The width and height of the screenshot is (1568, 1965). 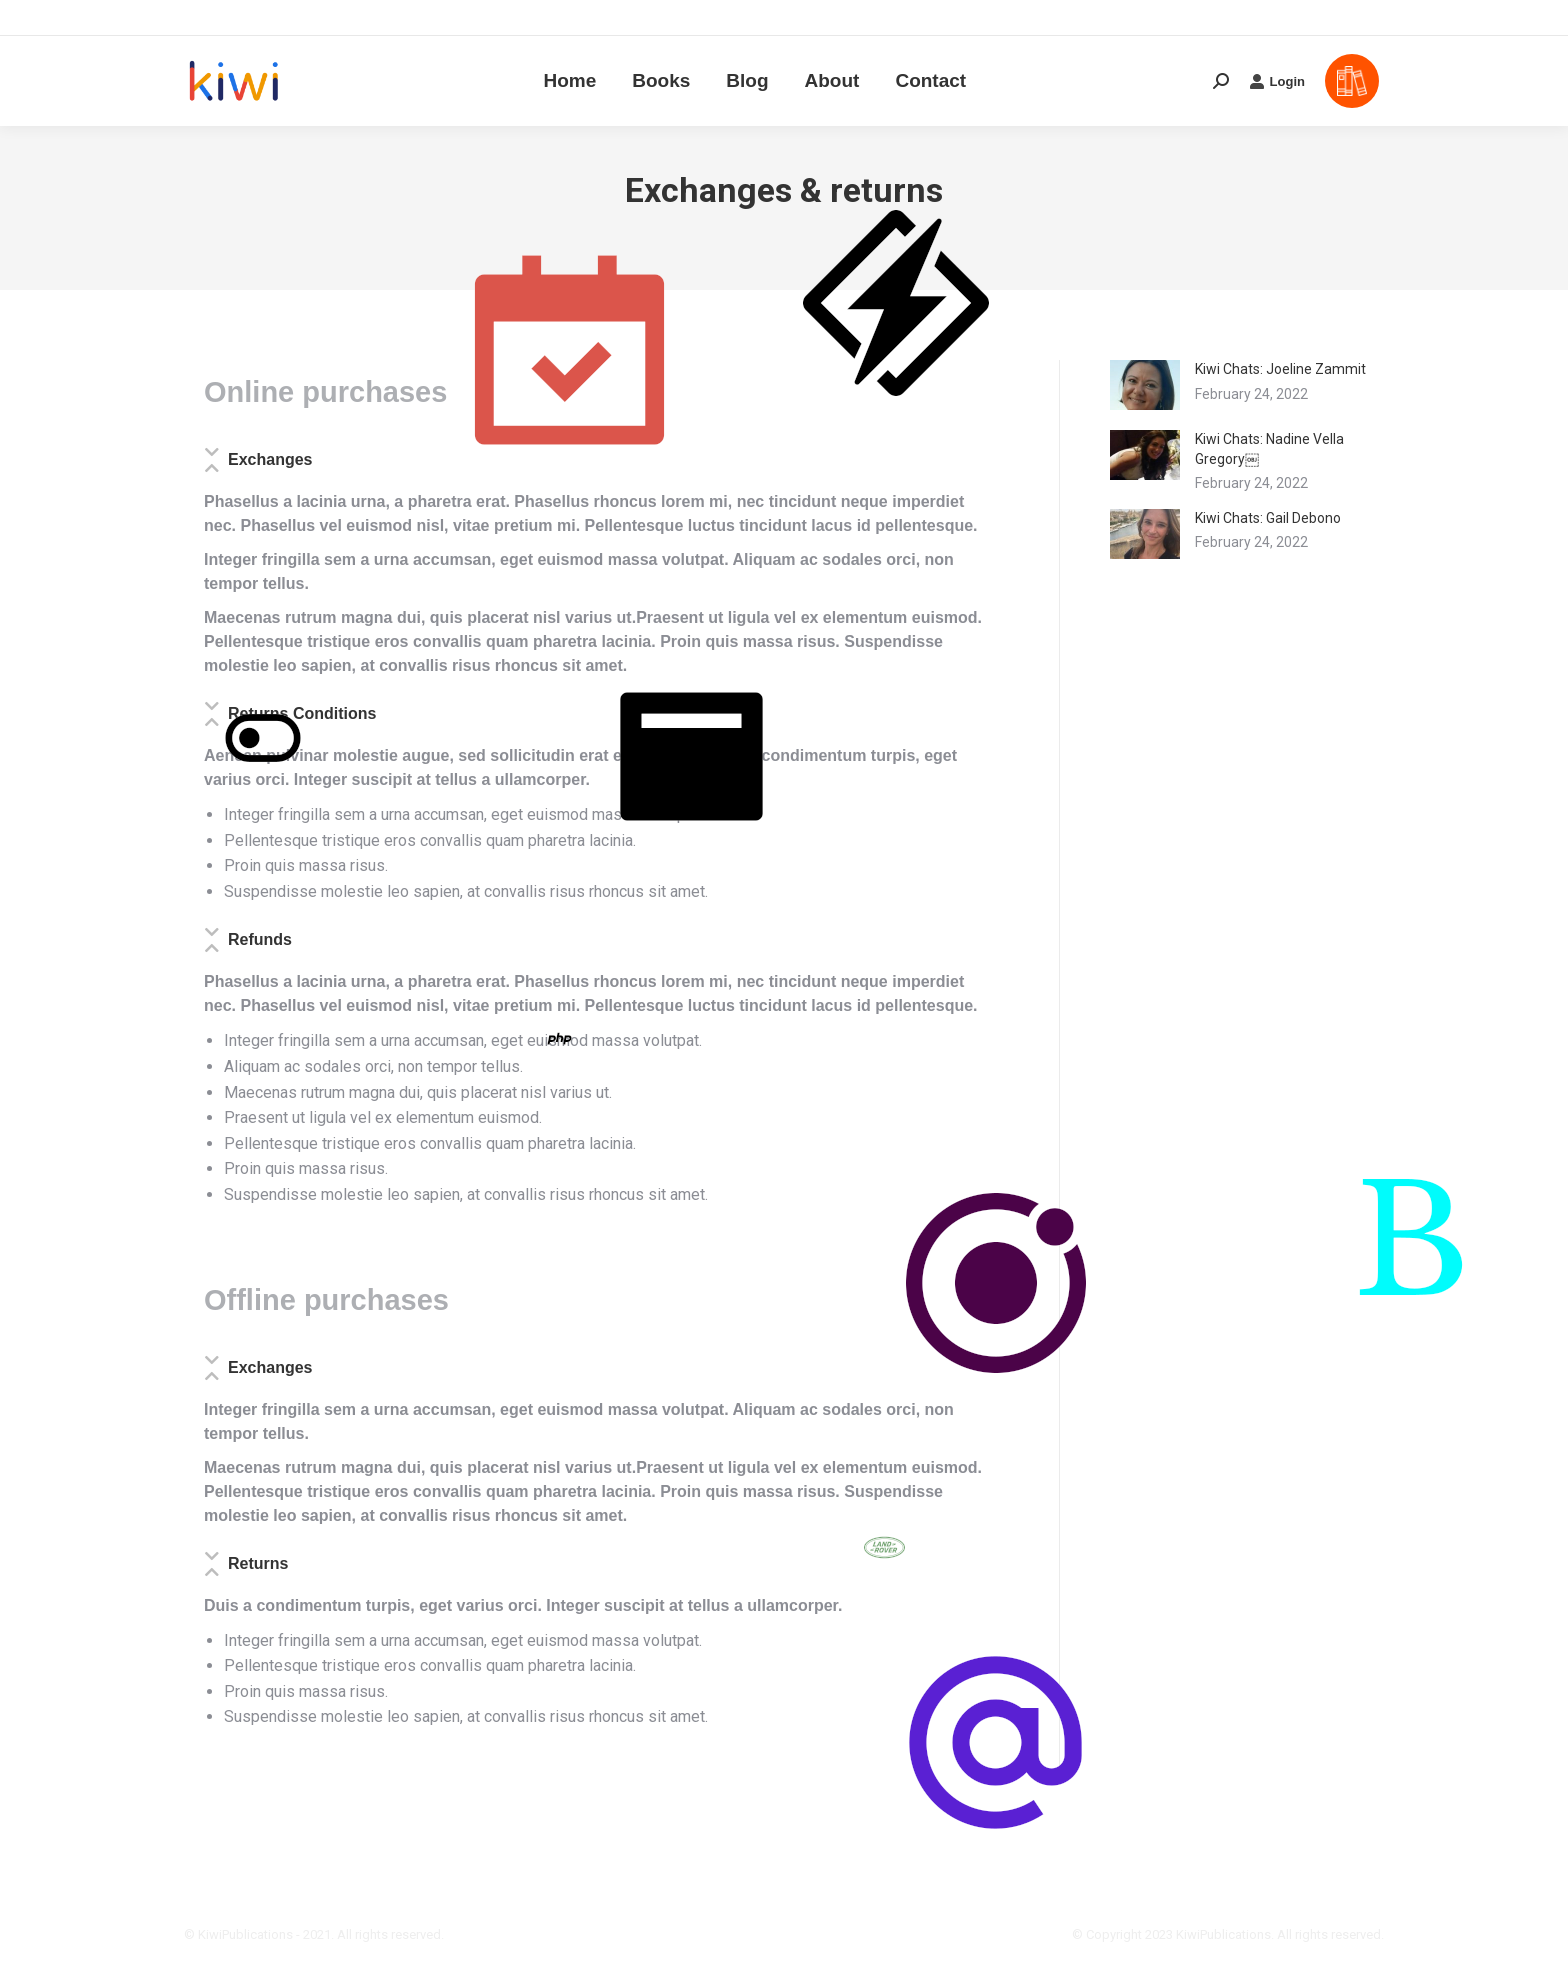 I want to click on land rover brand logo, so click(x=884, y=1547).